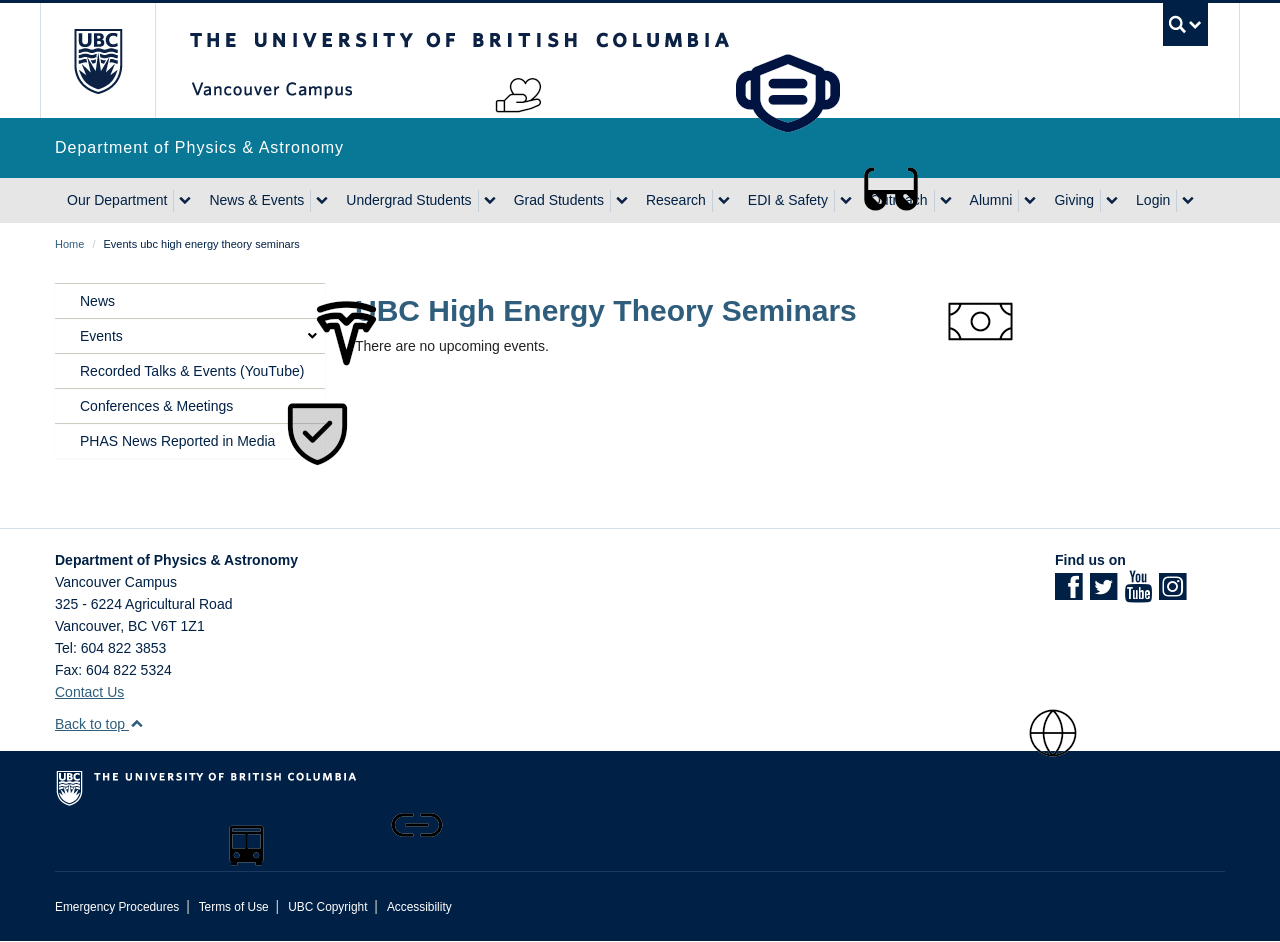 The image size is (1280, 942). Describe the element at coordinates (246, 845) in the screenshot. I see `view public transit options` at that location.